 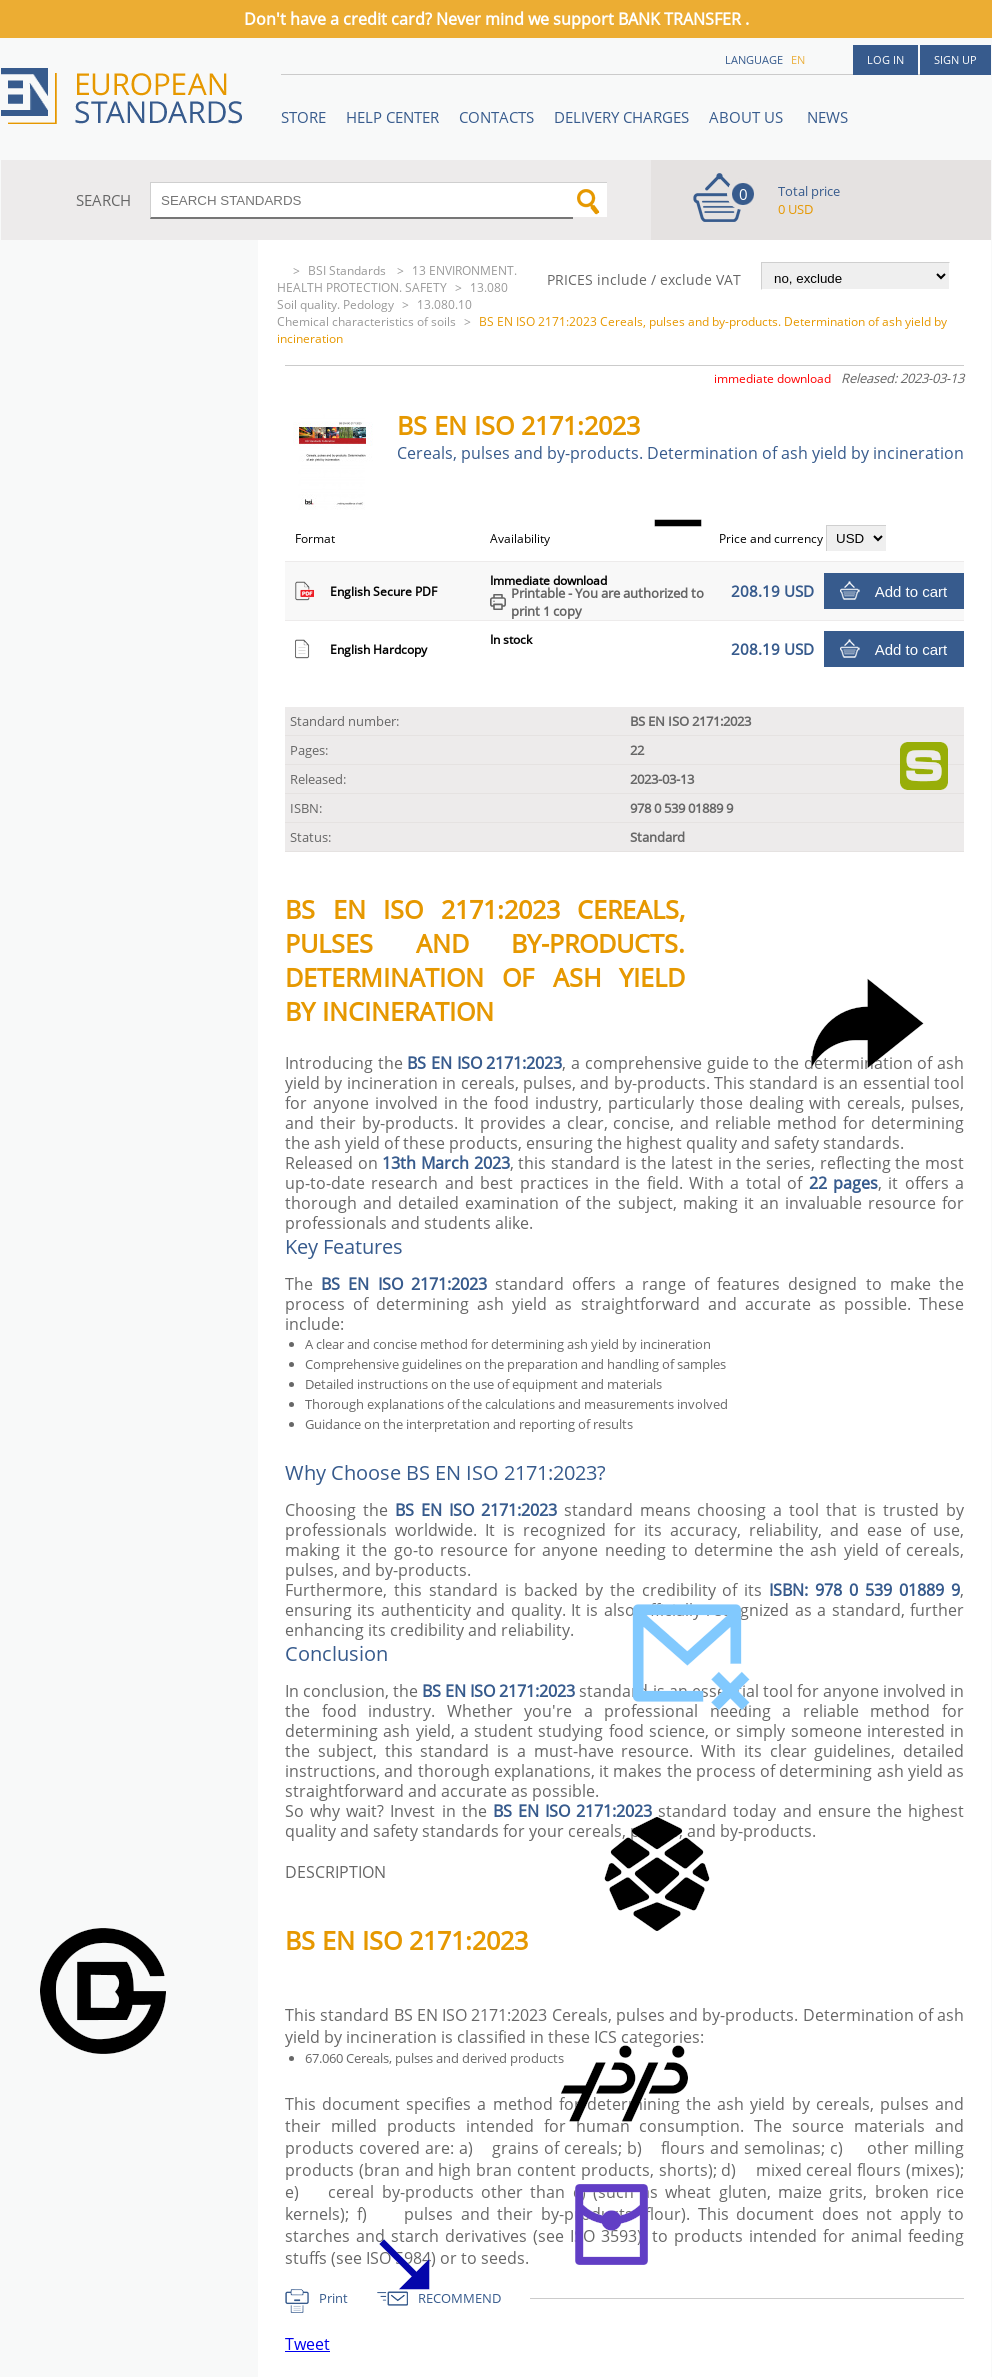 What do you see at coordinates (924, 766) in the screenshot?
I see `open the Simkl app` at bounding box center [924, 766].